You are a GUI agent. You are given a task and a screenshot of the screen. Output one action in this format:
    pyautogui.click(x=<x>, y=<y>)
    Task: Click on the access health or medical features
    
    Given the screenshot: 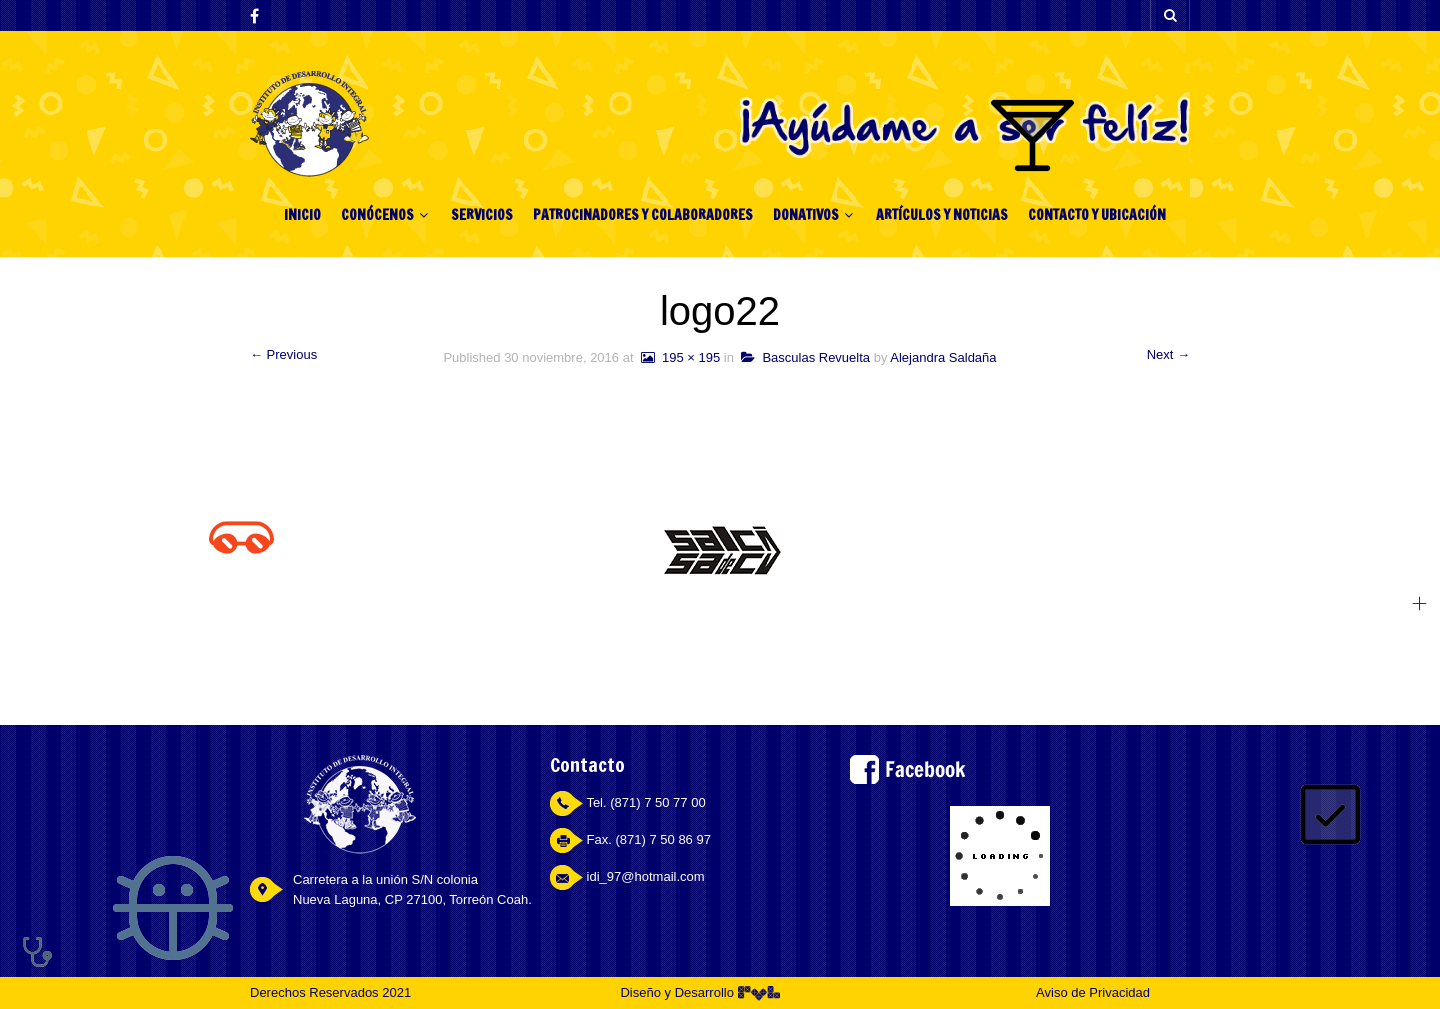 What is the action you would take?
    pyautogui.click(x=36, y=951)
    